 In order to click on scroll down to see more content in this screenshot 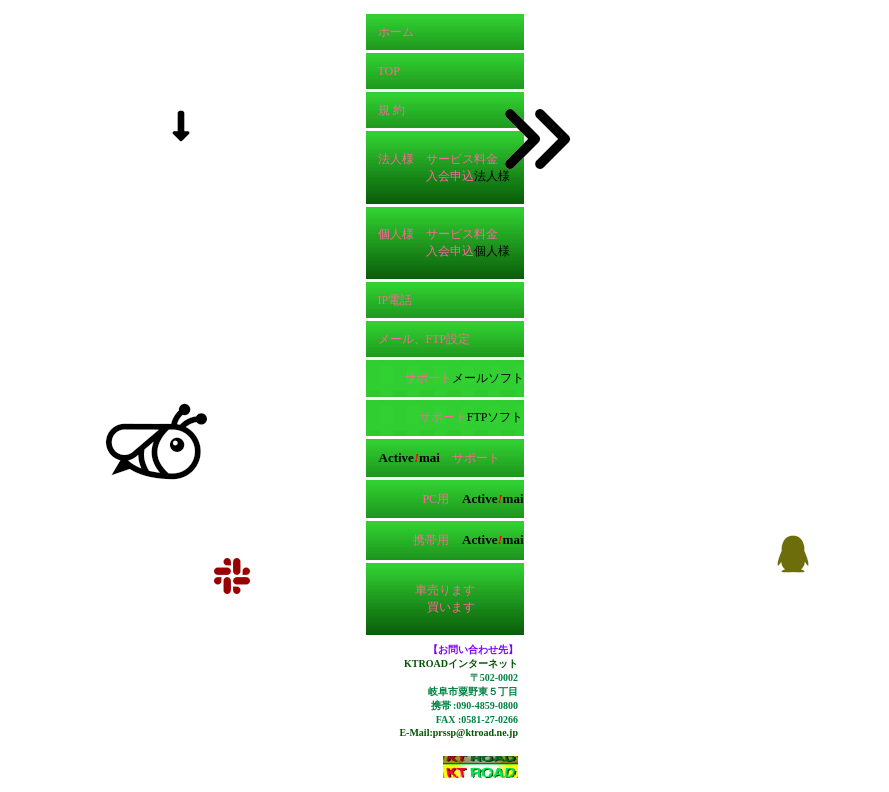, I will do `click(181, 126)`.